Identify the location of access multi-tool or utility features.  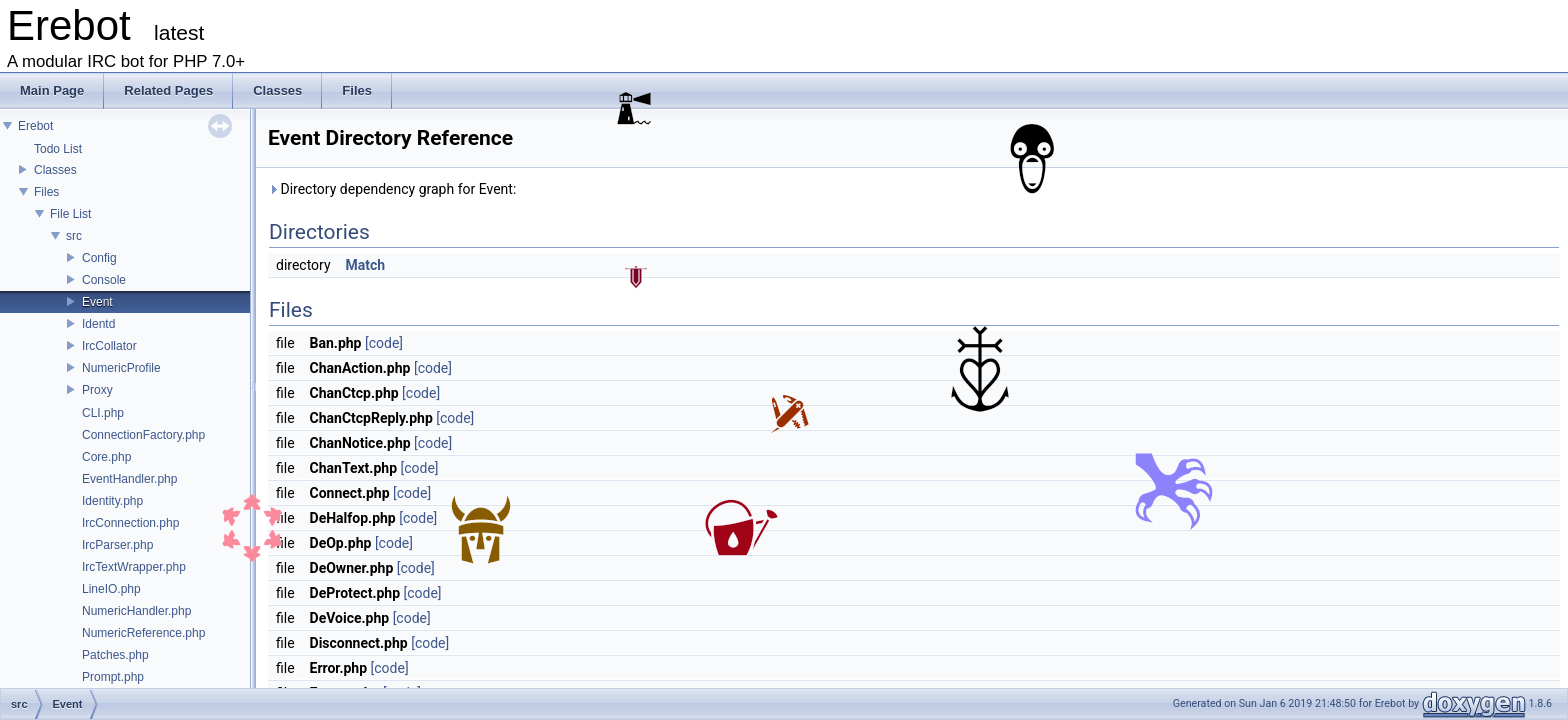
(790, 414).